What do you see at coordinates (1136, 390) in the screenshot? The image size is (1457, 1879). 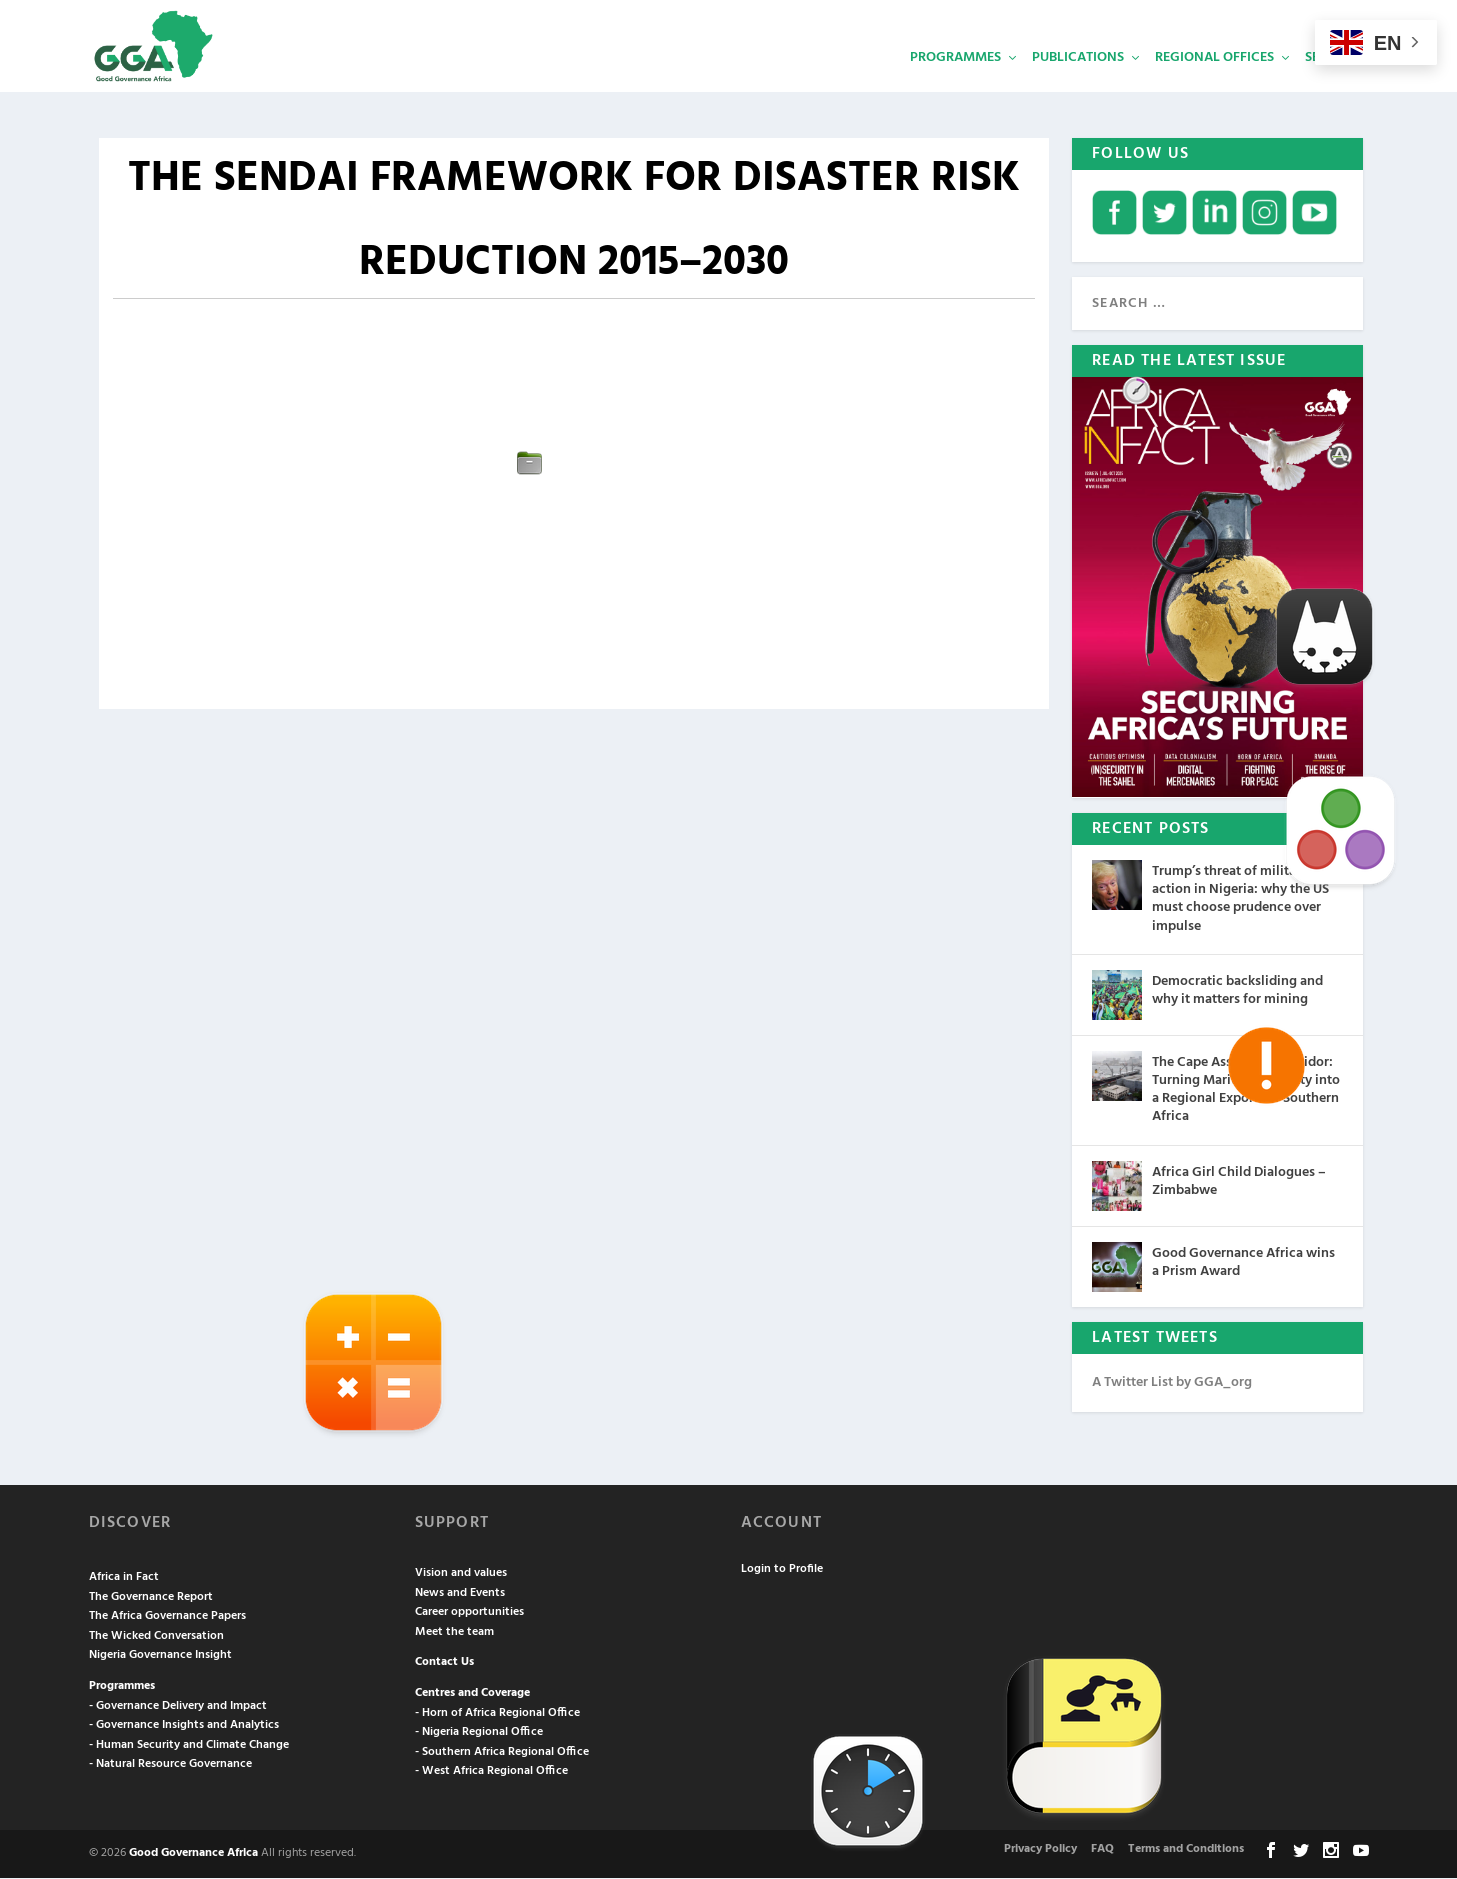 I see `open sysprof system profiler application` at bounding box center [1136, 390].